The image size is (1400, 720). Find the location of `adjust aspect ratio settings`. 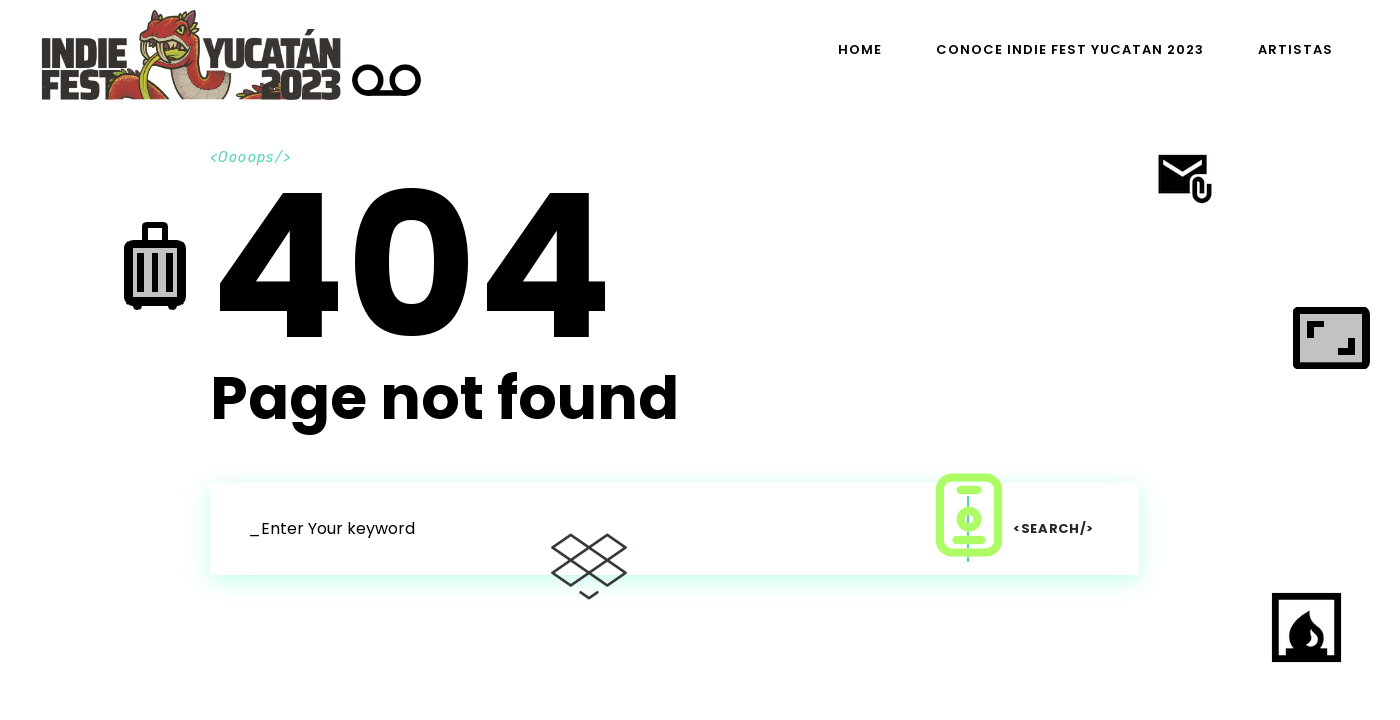

adjust aspect ratio settings is located at coordinates (1331, 338).